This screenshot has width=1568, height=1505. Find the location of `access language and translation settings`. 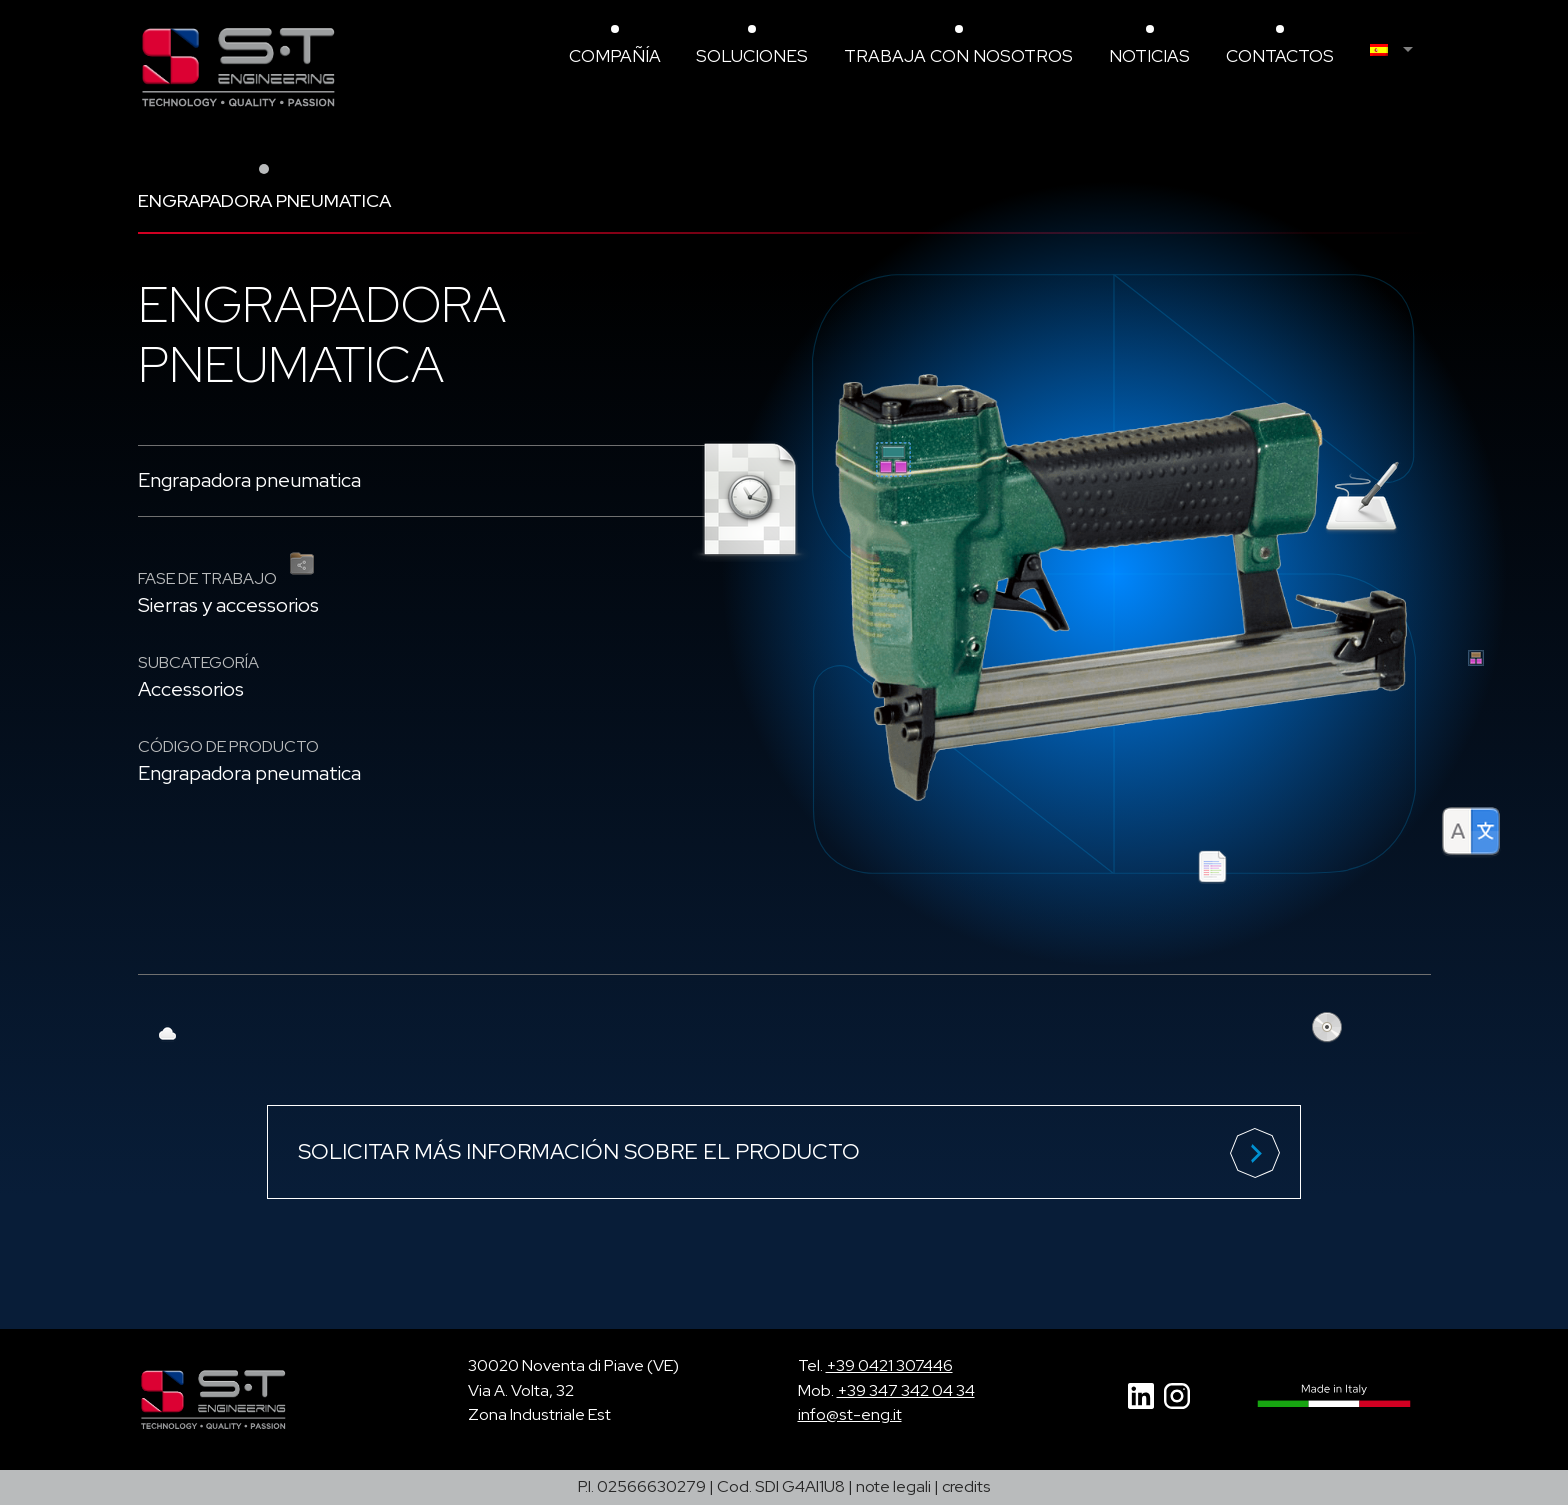

access language and translation settings is located at coordinates (1471, 831).